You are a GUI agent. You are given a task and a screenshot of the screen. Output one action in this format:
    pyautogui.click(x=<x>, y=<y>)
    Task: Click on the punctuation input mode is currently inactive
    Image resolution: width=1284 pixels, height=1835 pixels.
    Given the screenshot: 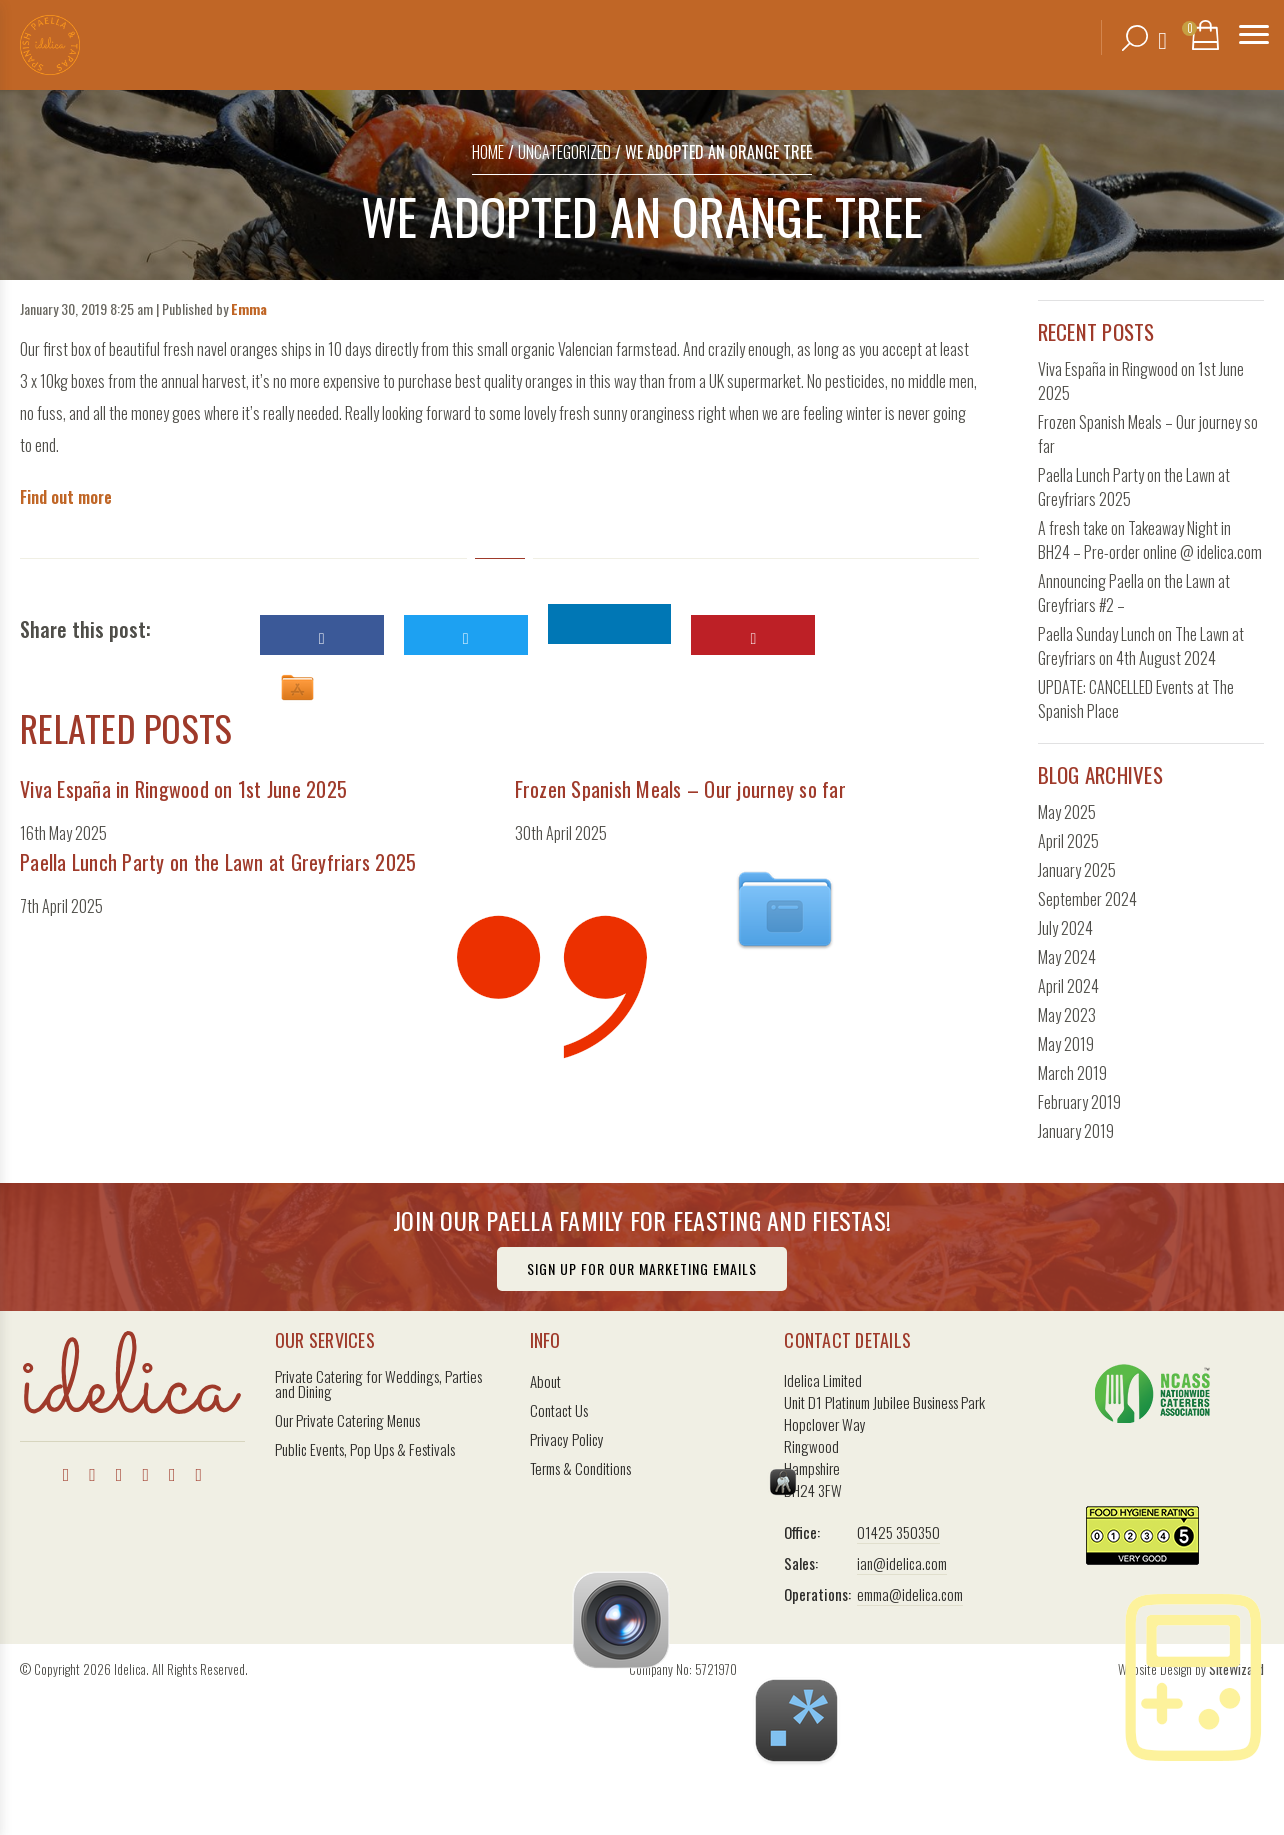 What is the action you would take?
    pyautogui.click(x=552, y=987)
    